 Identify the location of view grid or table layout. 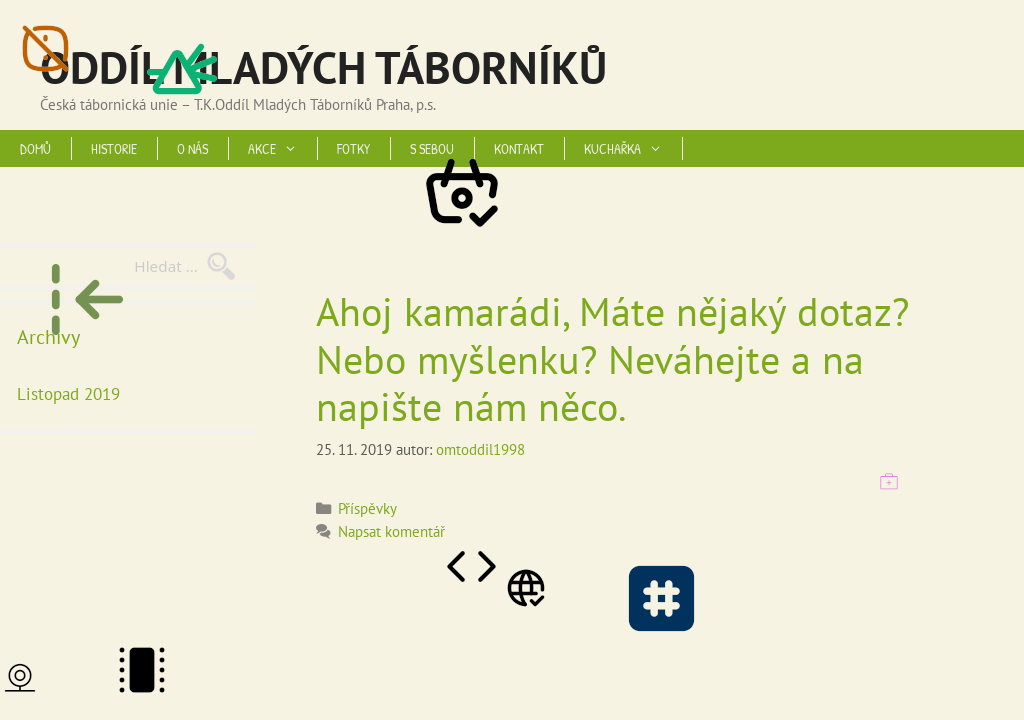
(661, 598).